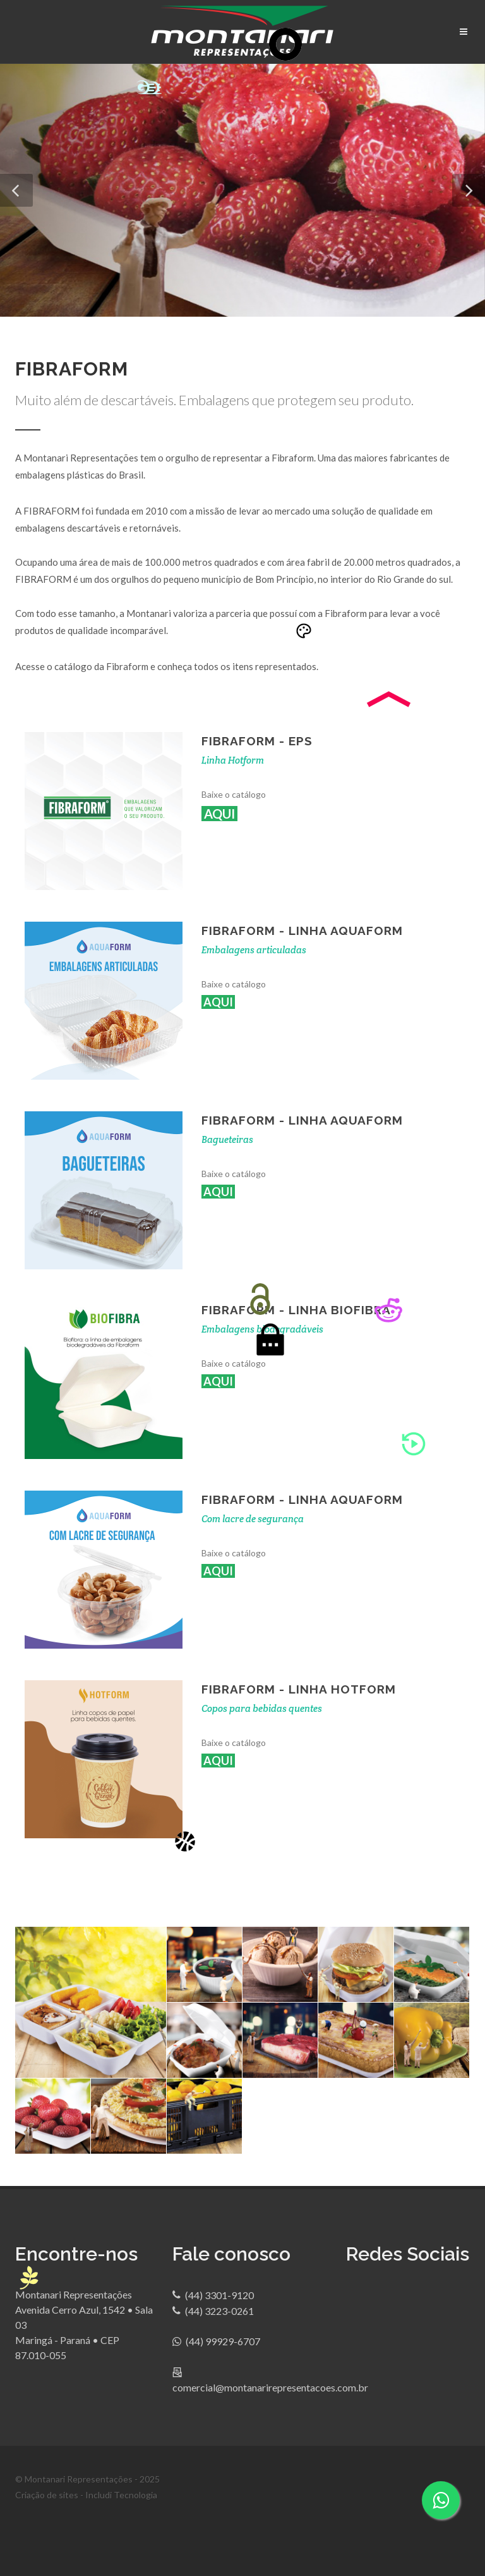 This screenshot has width=485, height=2576. What do you see at coordinates (270, 1340) in the screenshot?
I see `enter password to unlock` at bounding box center [270, 1340].